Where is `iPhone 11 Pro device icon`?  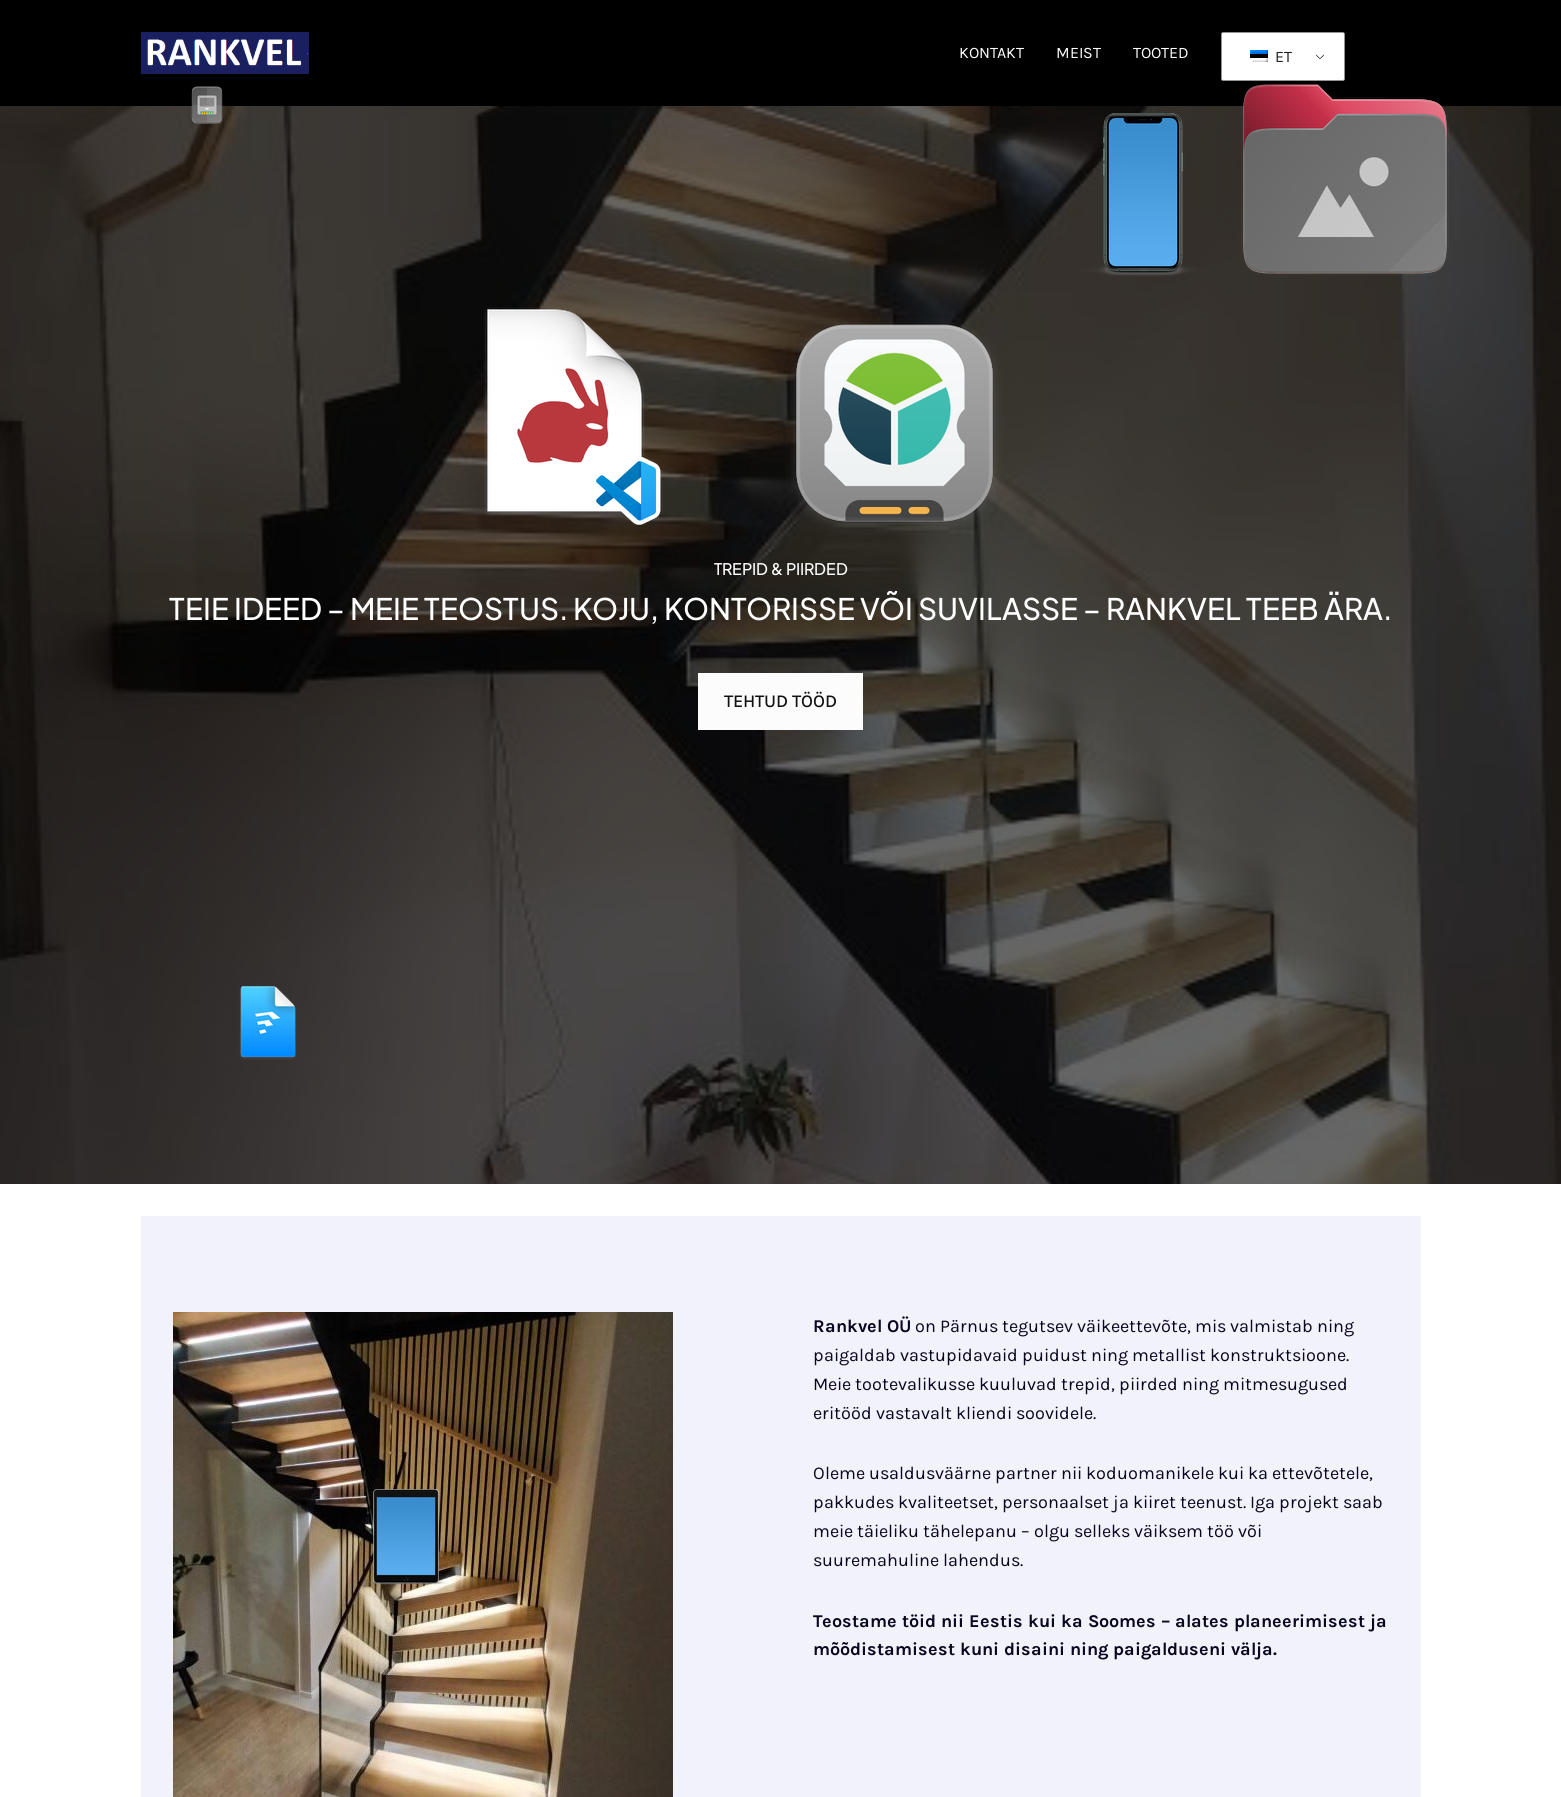
iPhone 11 Pro device icon is located at coordinates (1143, 195).